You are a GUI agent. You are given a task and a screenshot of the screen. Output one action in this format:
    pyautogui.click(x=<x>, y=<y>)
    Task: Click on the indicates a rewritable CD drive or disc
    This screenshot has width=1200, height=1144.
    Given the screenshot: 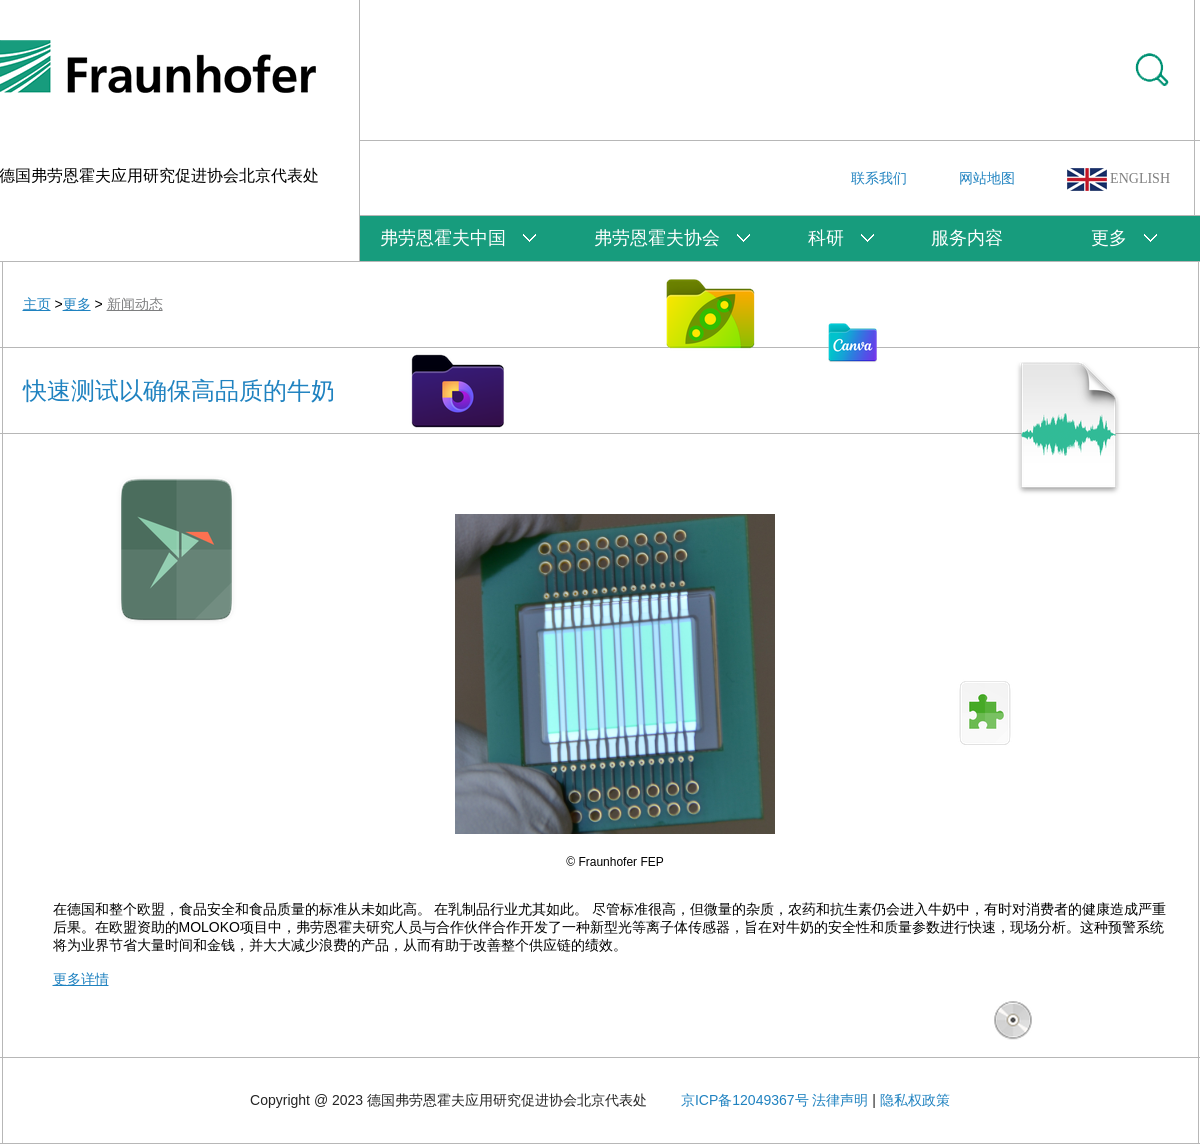 What is the action you would take?
    pyautogui.click(x=1013, y=1020)
    